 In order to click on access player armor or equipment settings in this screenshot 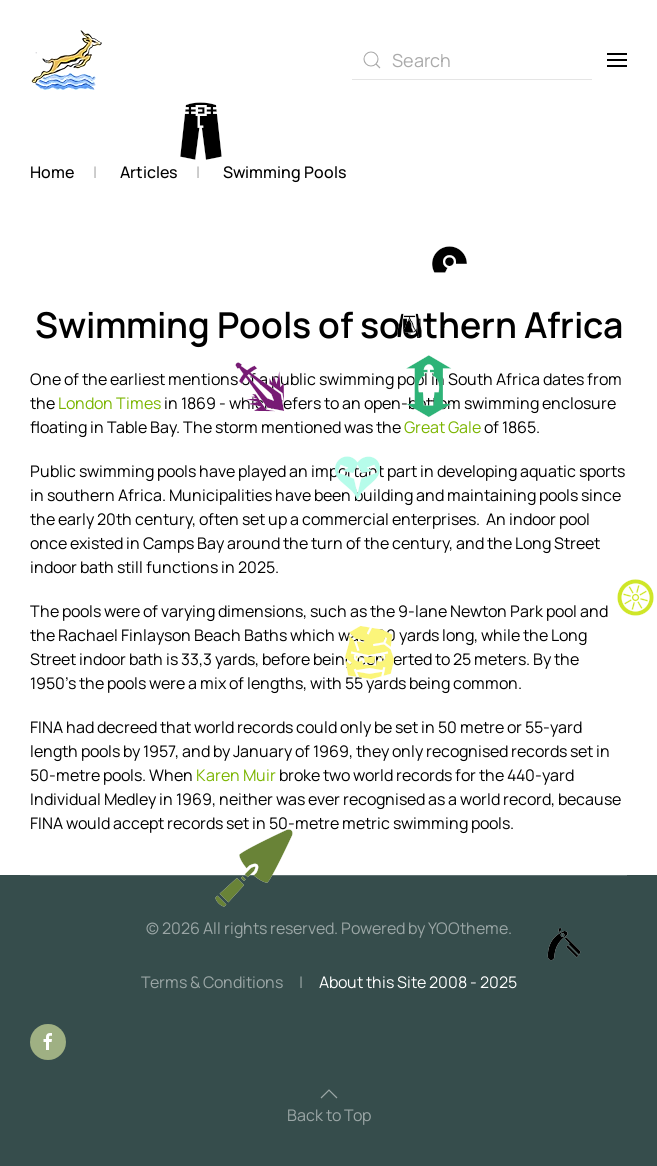, I will do `click(449, 259)`.